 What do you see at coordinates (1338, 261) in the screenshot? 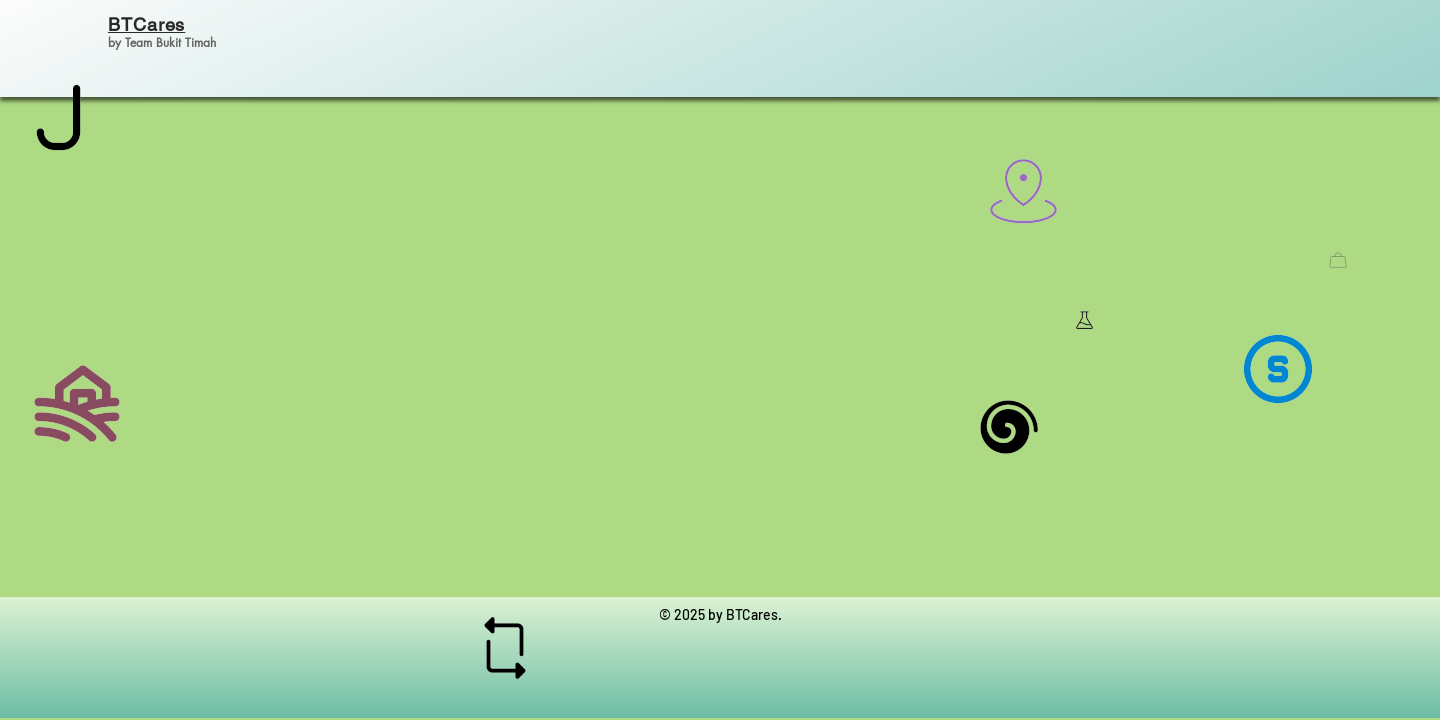
I see `view your shopping bag` at bounding box center [1338, 261].